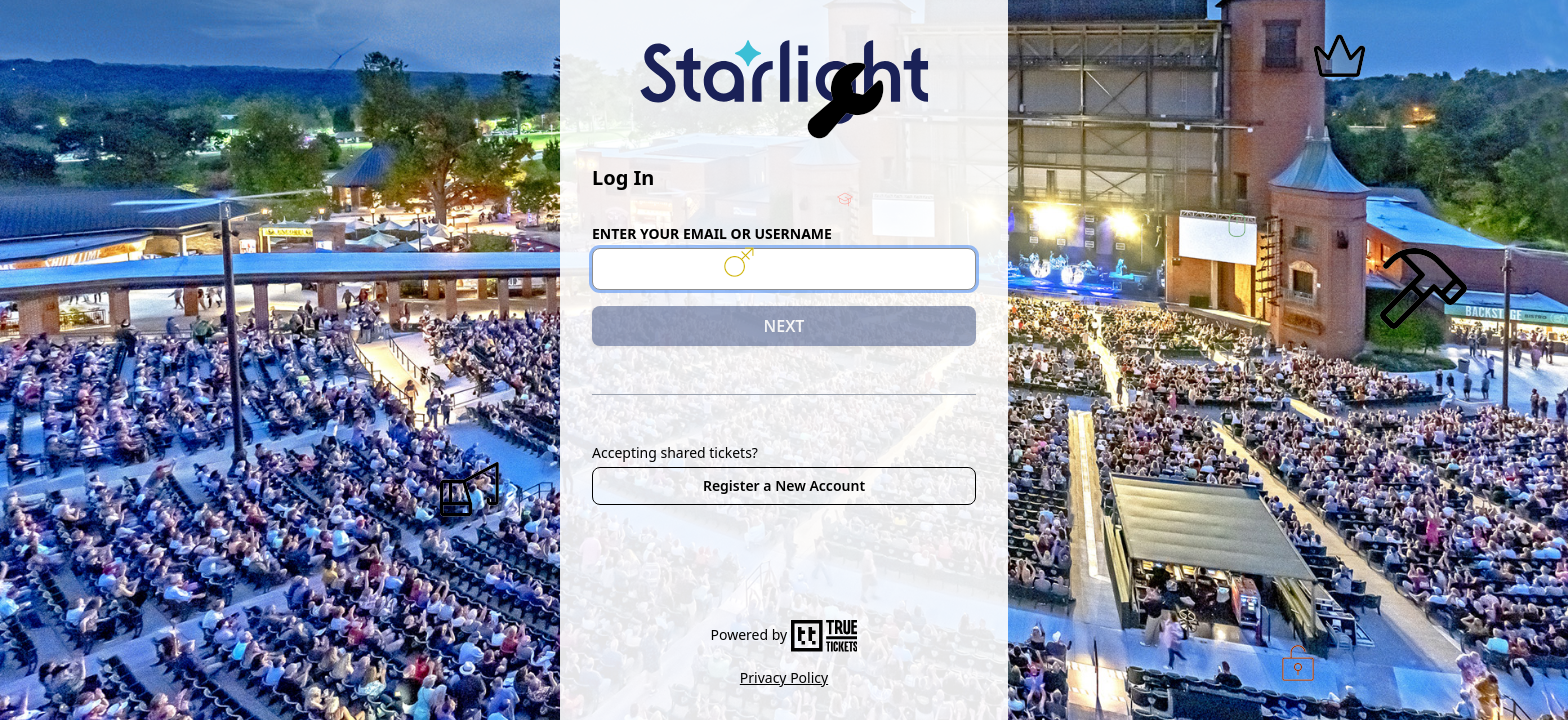 Image resolution: width=1568 pixels, height=720 pixels. I want to click on select transgender as gender identity, so click(739, 261).